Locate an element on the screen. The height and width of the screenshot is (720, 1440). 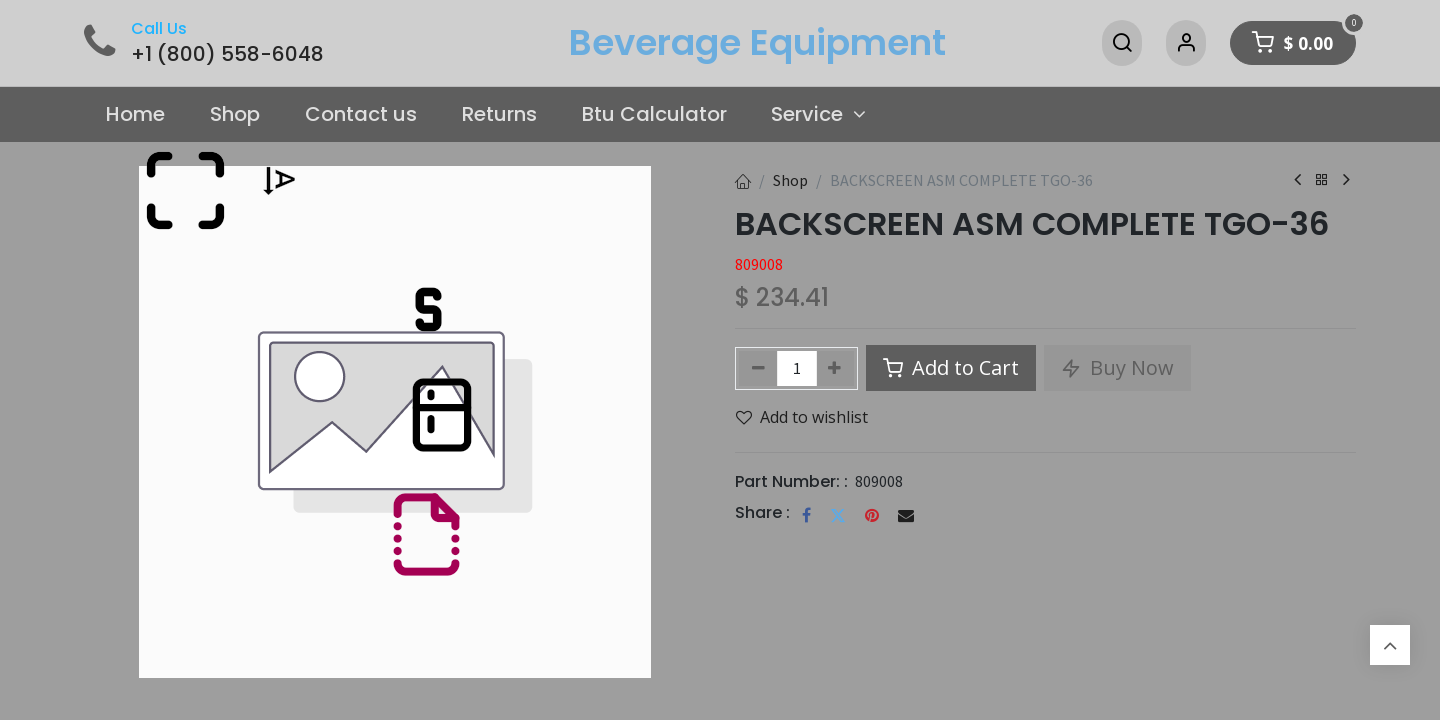
indicates a corrupted or damaged file is located at coordinates (426, 534).